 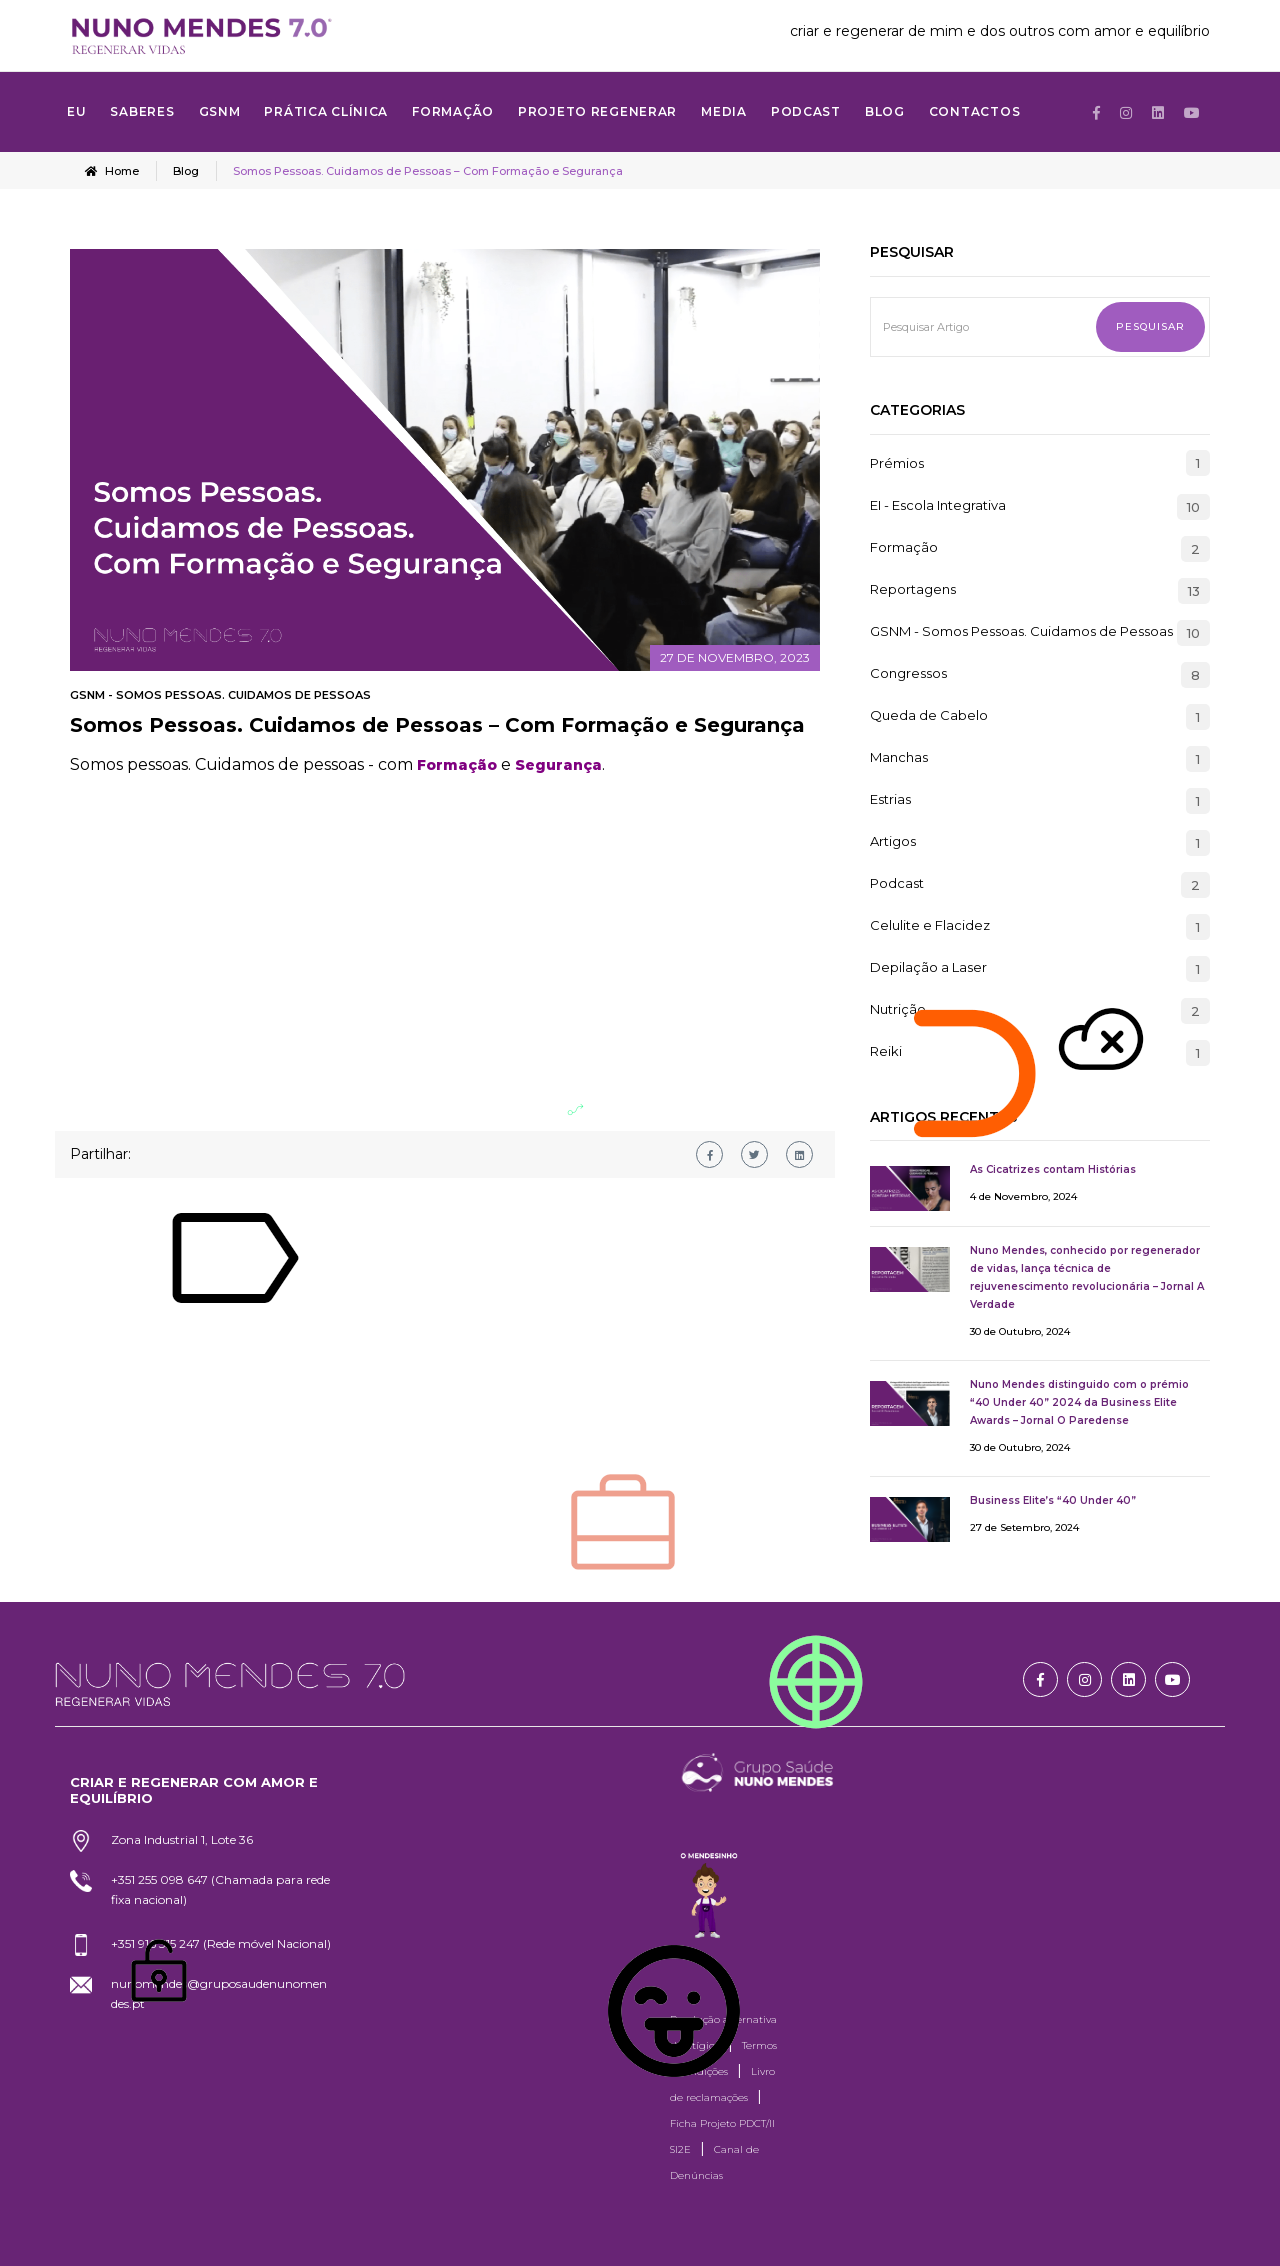 What do you see at coordinates (231, 1258) in the screenshot?
I see `add a tag or label to an item` at bounding box center [231, 1258].